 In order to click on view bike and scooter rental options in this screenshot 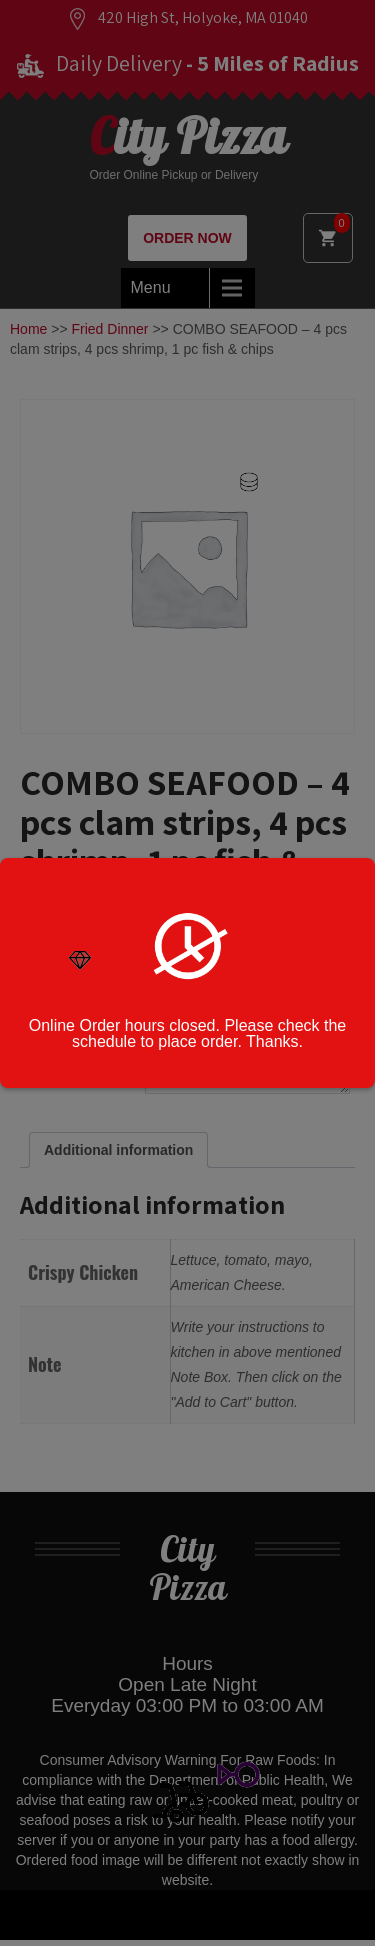, I will do `click(181, 1802)`.